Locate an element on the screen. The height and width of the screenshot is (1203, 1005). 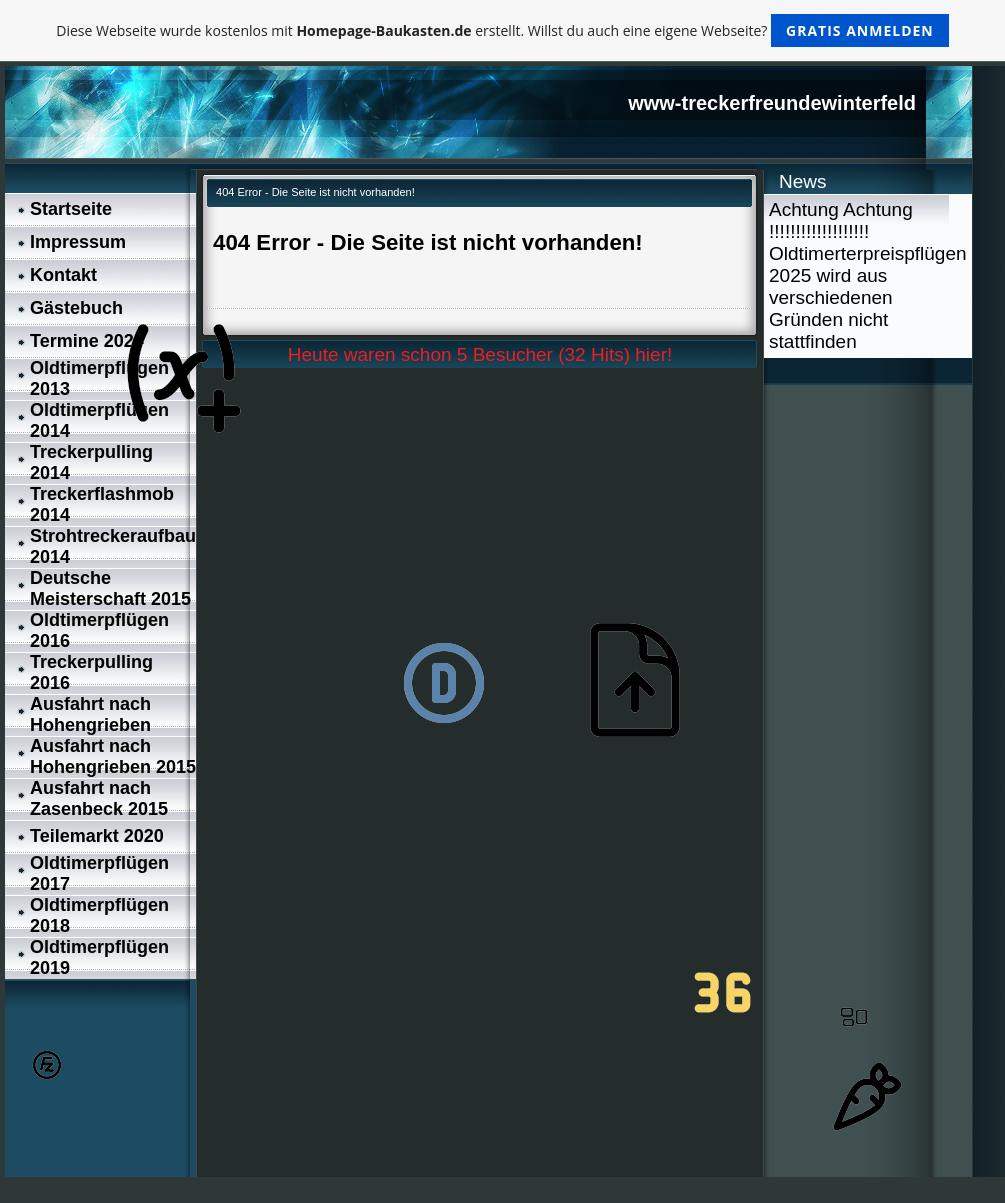
browse vegetable or produce category is located at coordinates (866, 1098).